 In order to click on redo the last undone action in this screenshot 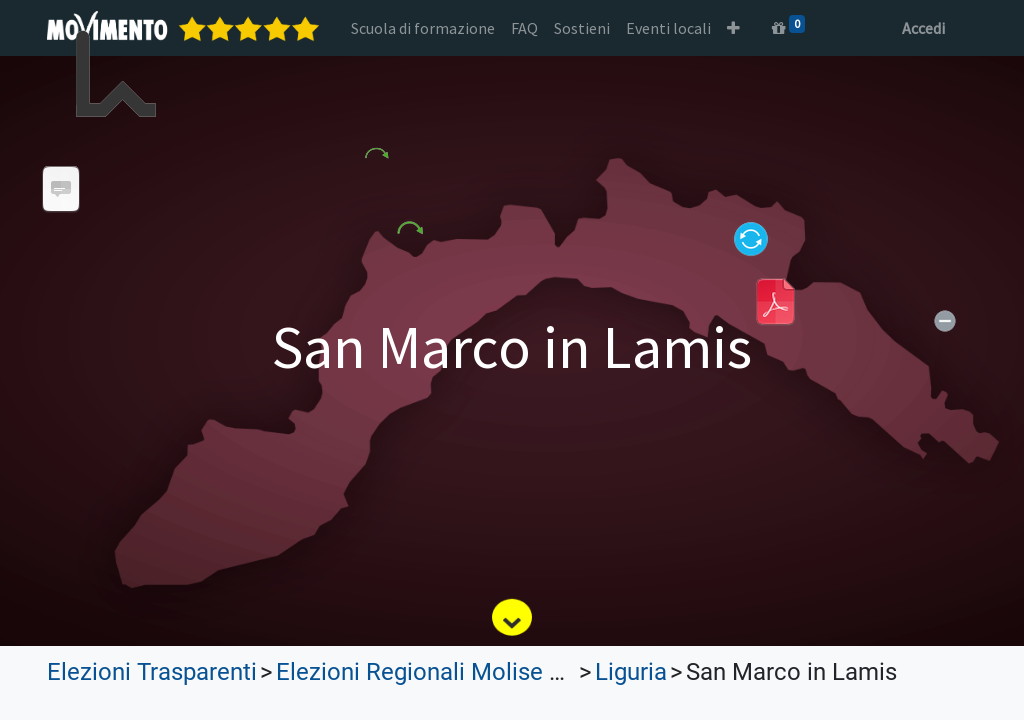, I will do `click(409, 227)`.